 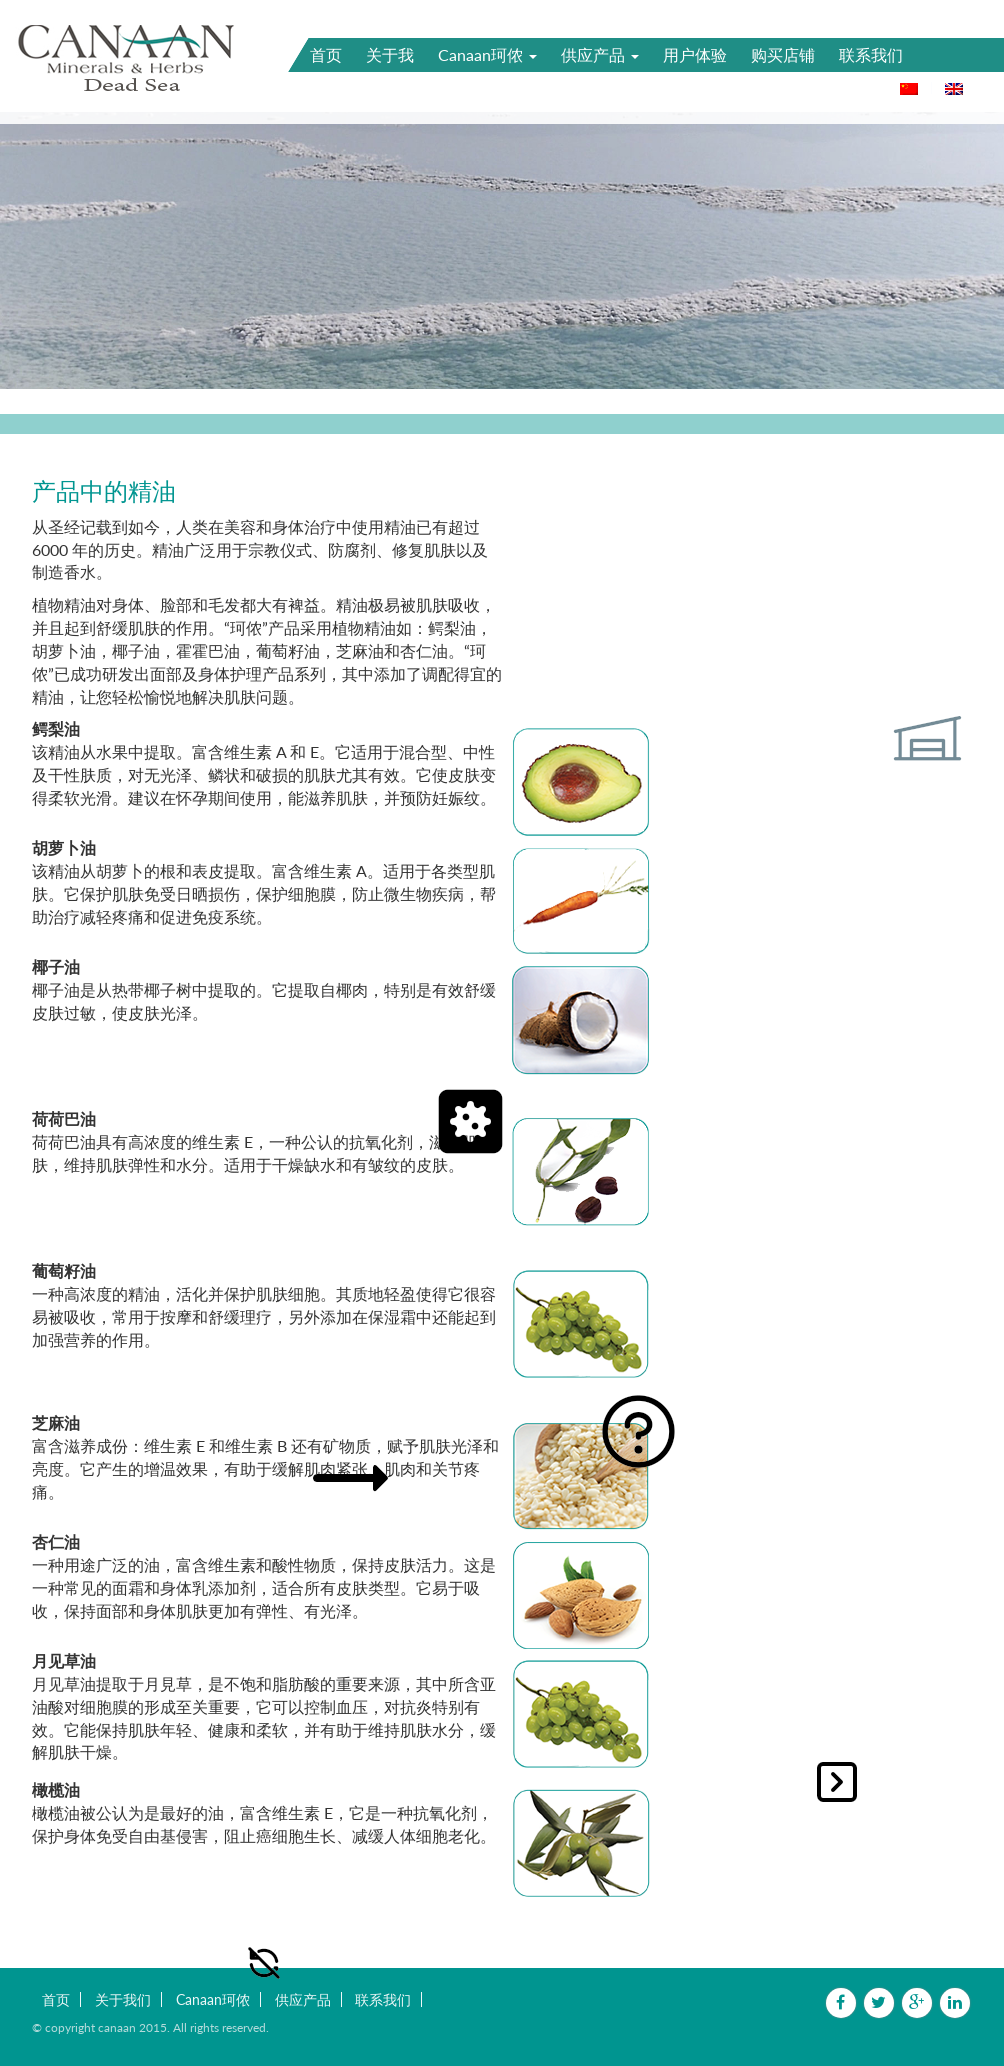 I want to click on indicates no change or stable trend, so click(x=349, y=1478).